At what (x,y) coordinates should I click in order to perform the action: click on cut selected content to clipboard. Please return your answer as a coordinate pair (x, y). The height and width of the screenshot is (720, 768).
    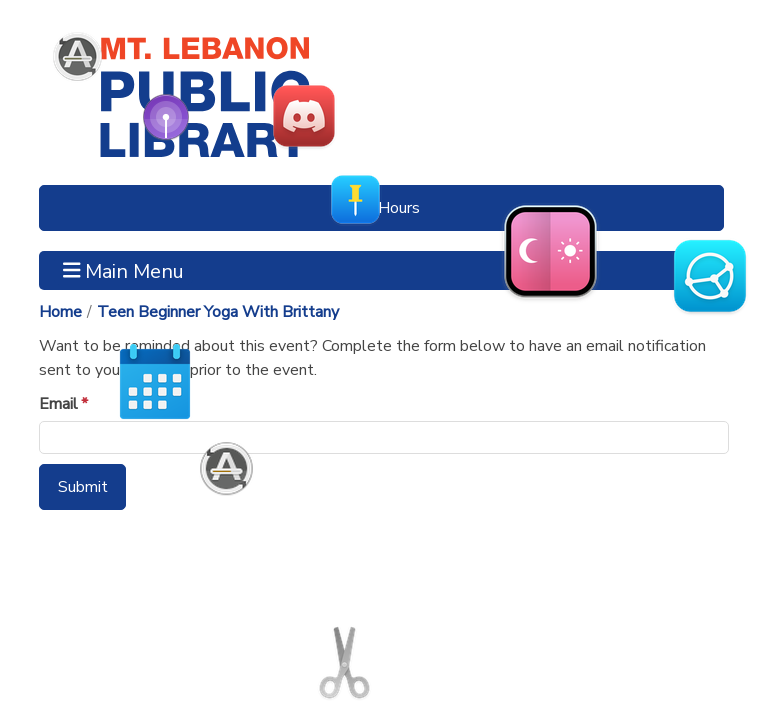
    Looking at the image, I should click on (344, 662).